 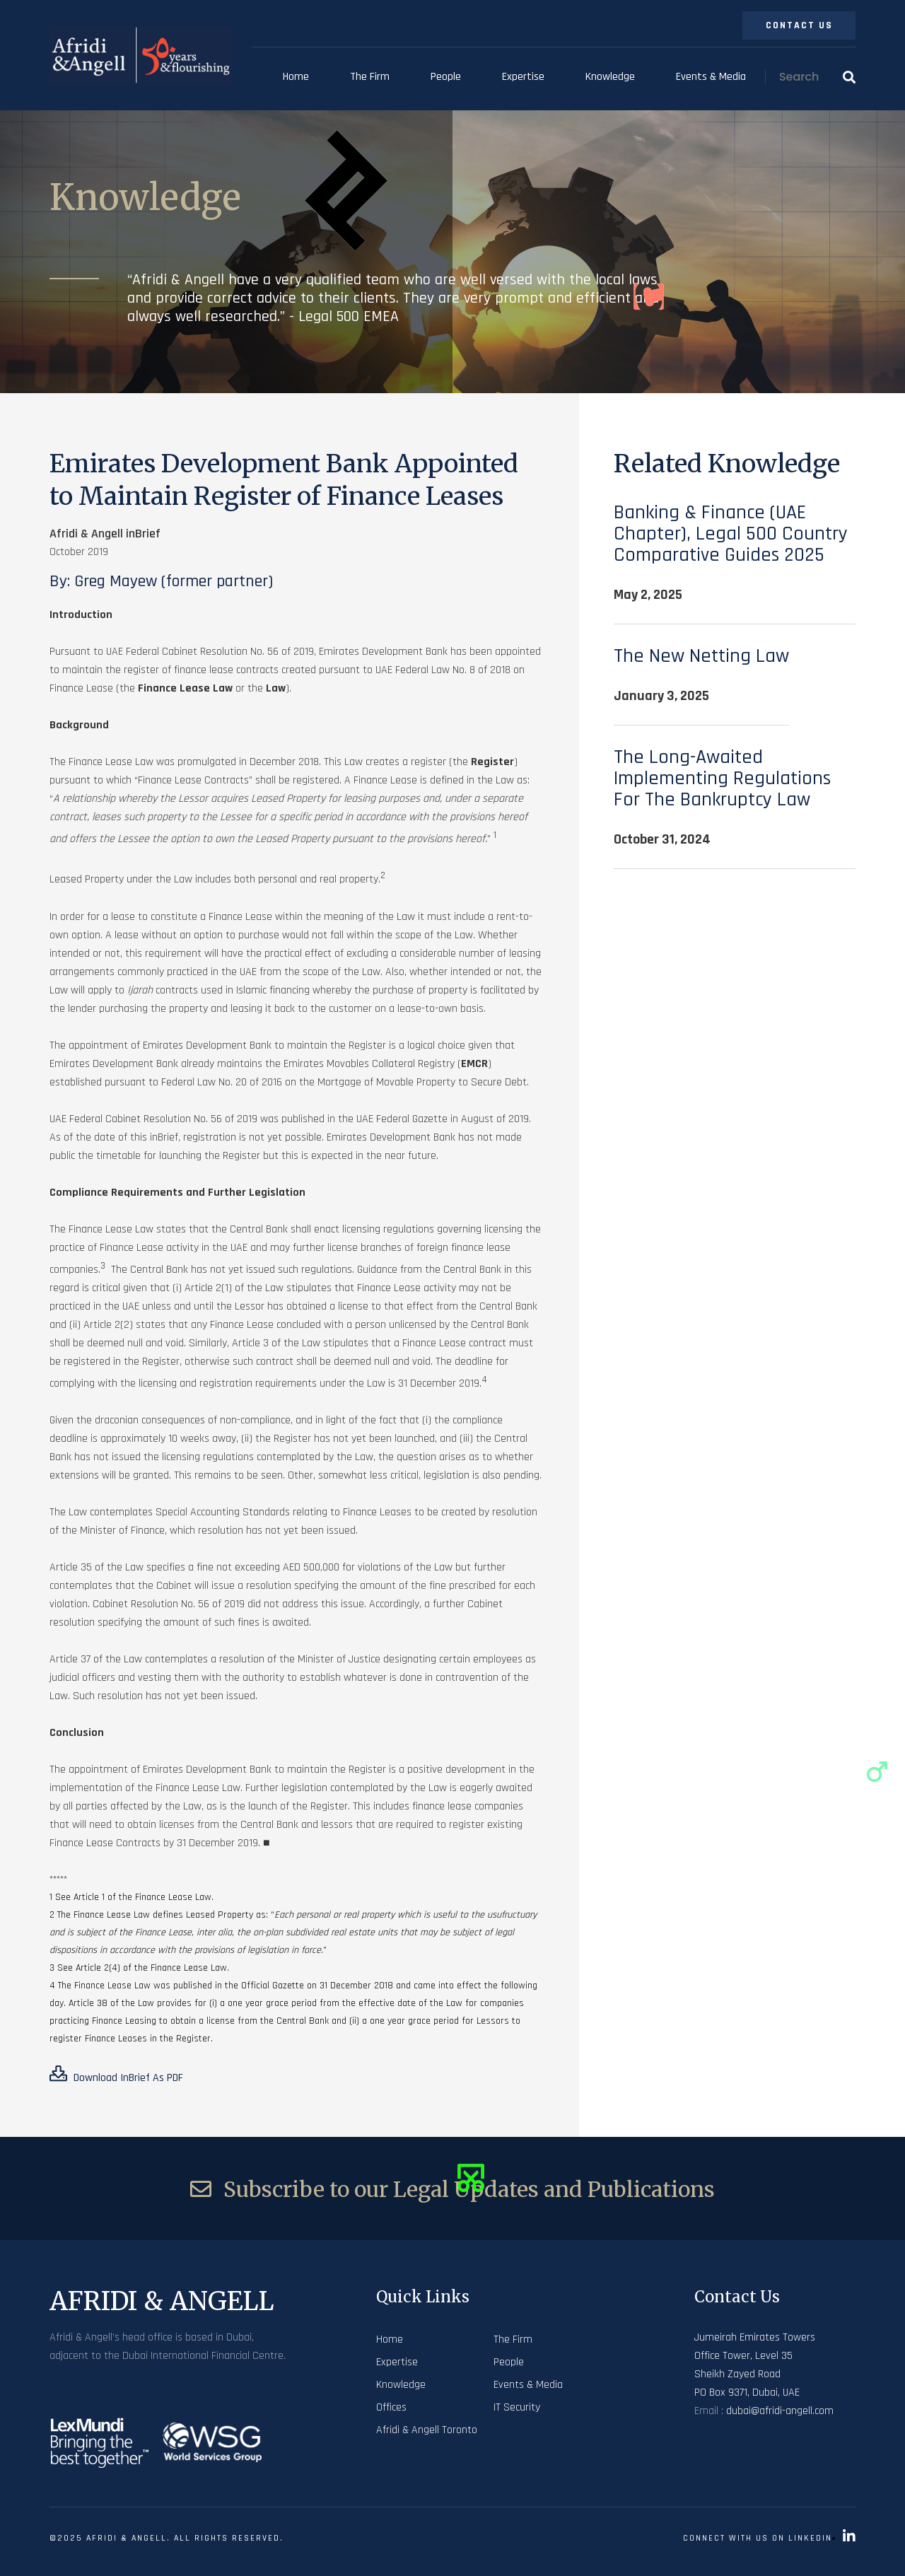 I want to click on contao CMS logo, so click(x=648, y=296).